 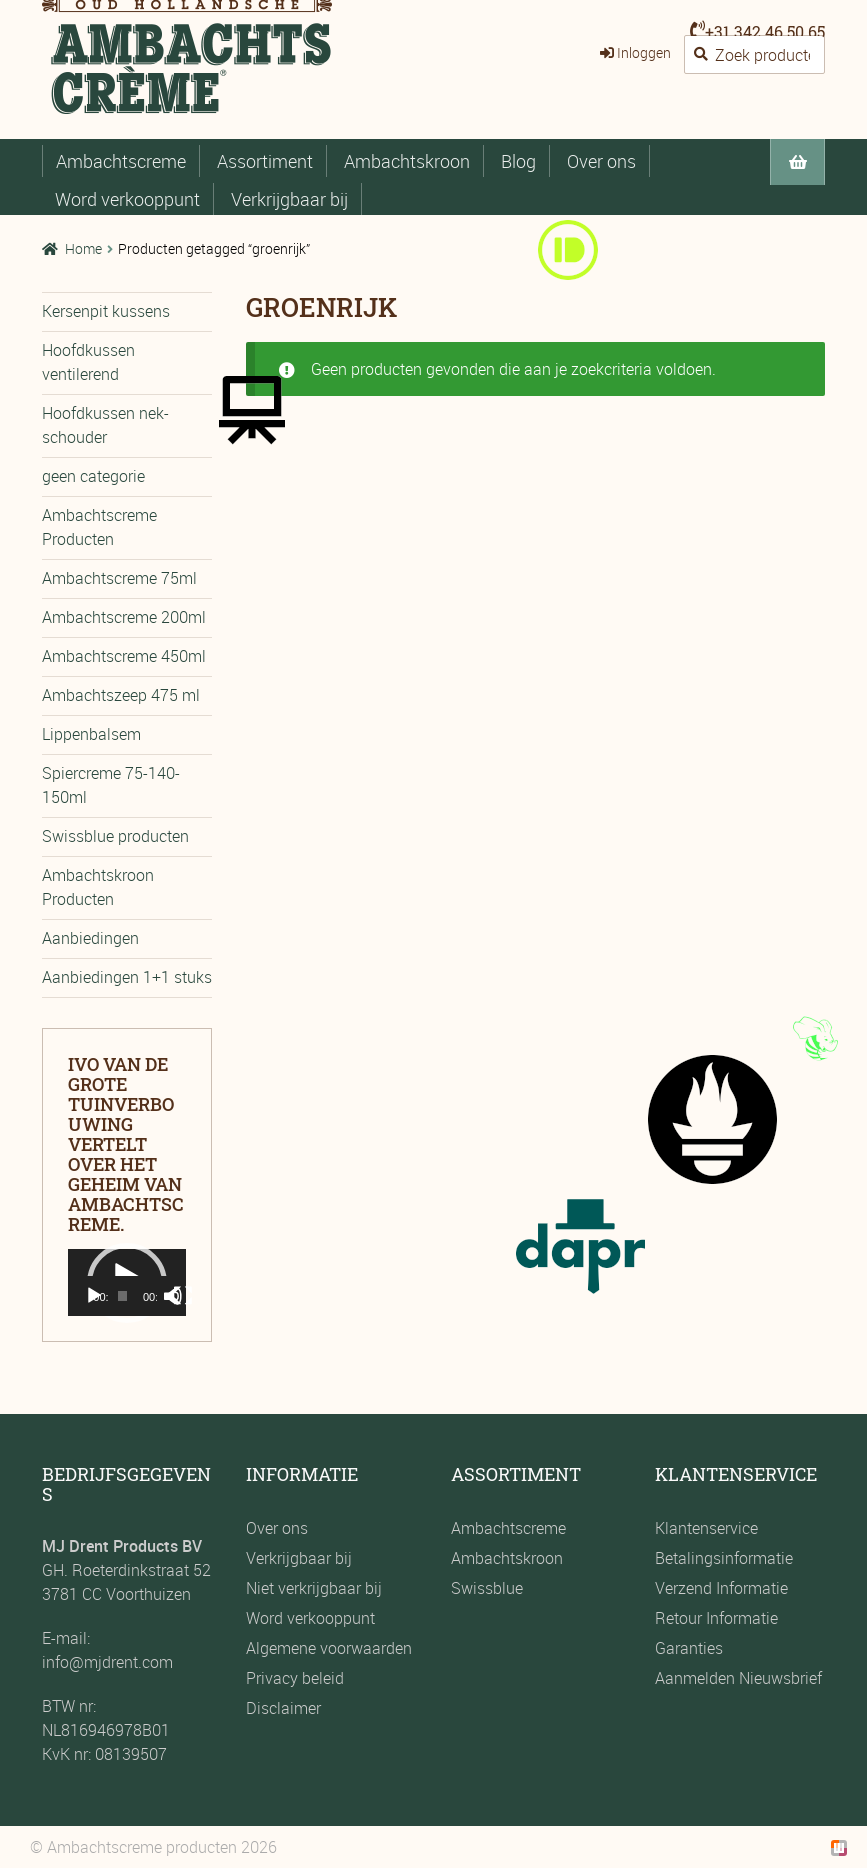 What do you see at coordinates (815, 1038) in the screenshot?
I see `apache hive data warehouse software logo` at bounding box center [815, 1038].